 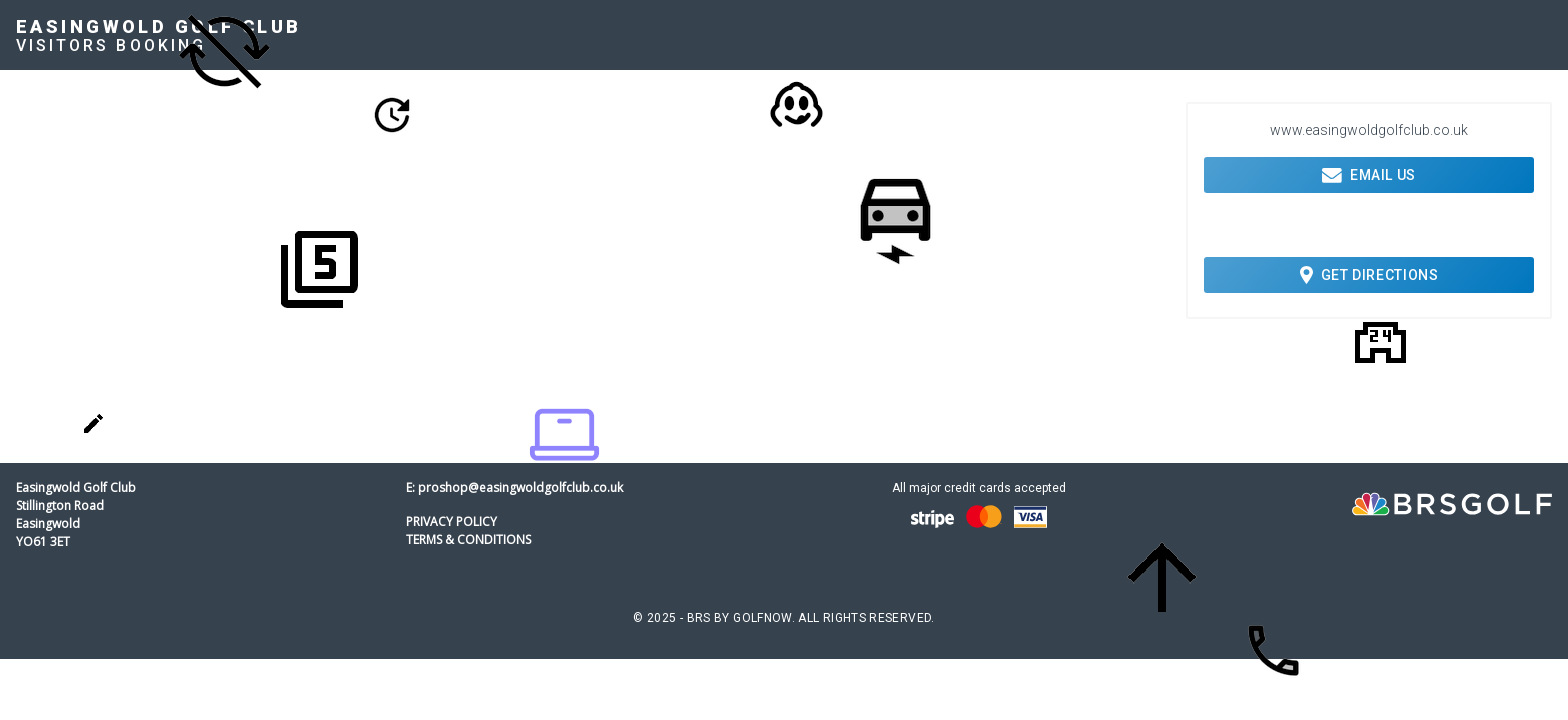 What do you see at coordinates (564, 433) in the screenshot?
I see `switch to desktop view` at bounding box center [564, 433].